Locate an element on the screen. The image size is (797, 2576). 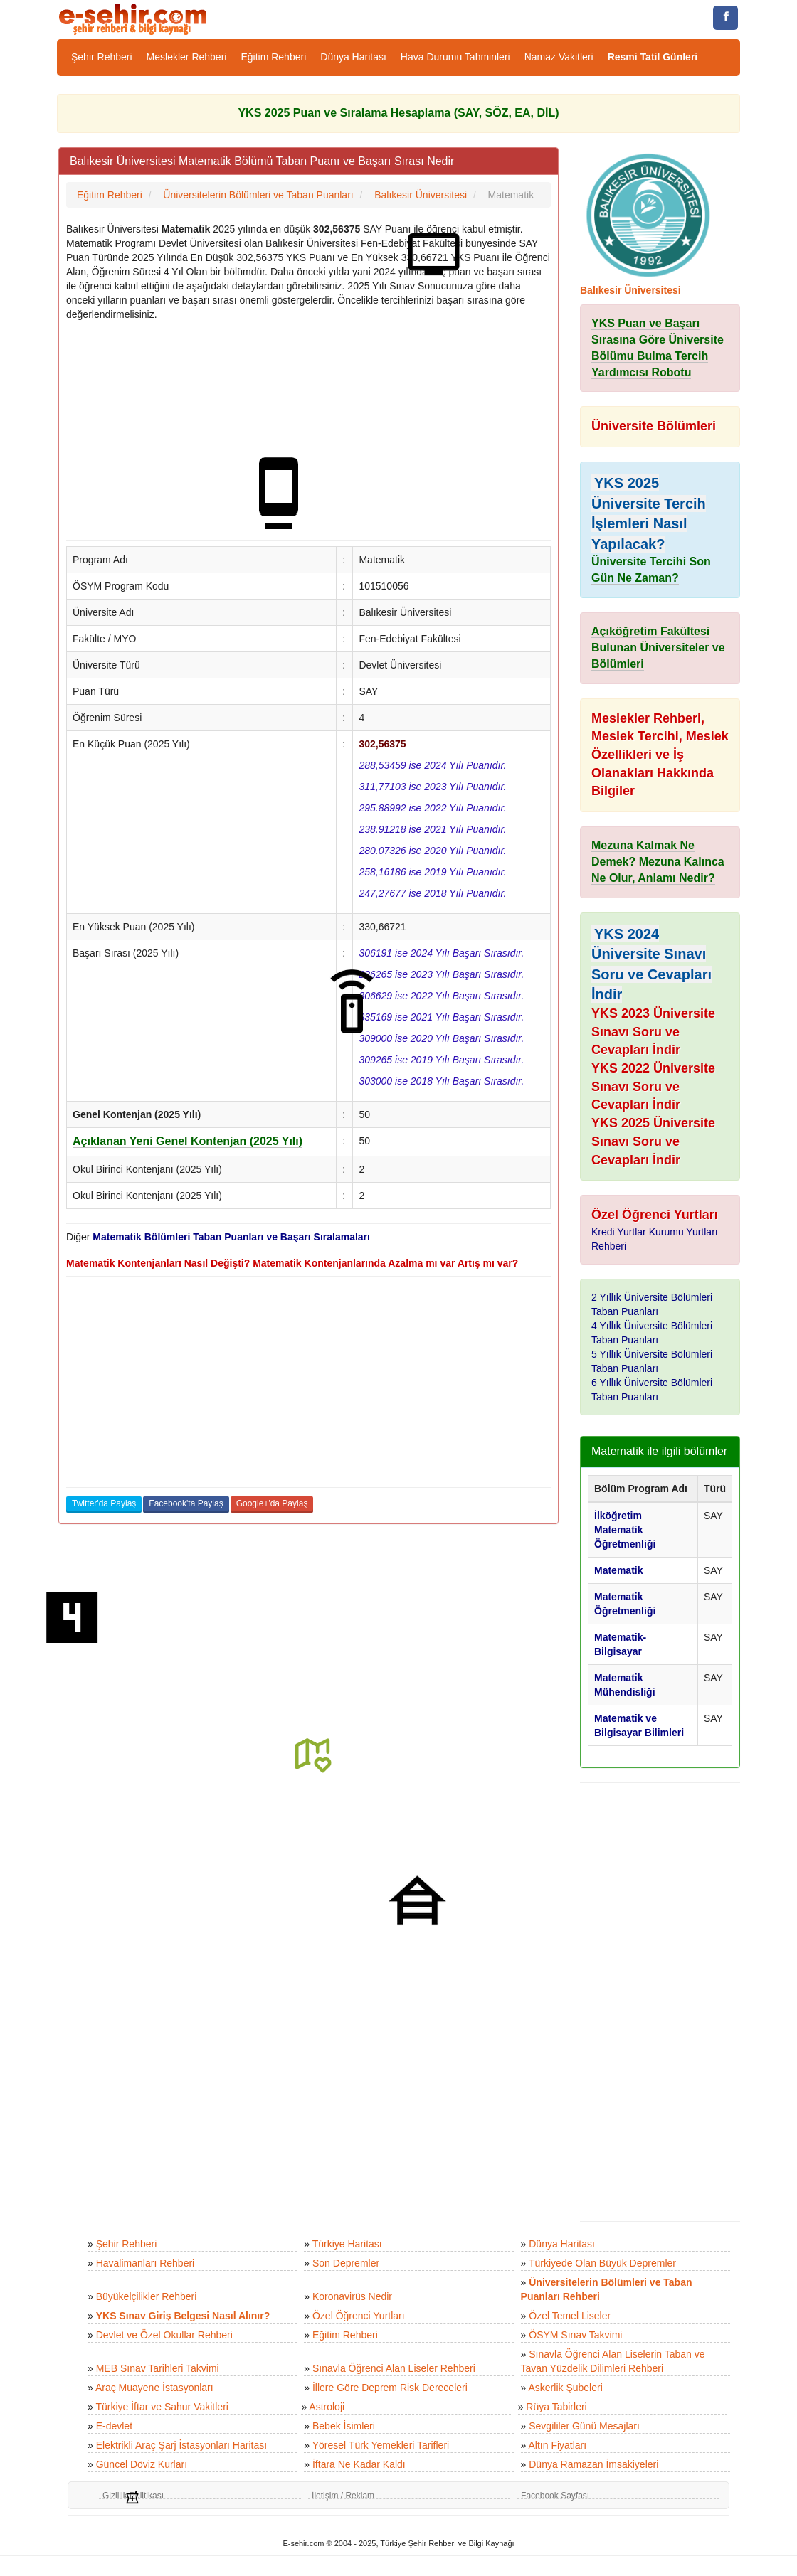
access personal video or media content is located at coordinates (433, 254).